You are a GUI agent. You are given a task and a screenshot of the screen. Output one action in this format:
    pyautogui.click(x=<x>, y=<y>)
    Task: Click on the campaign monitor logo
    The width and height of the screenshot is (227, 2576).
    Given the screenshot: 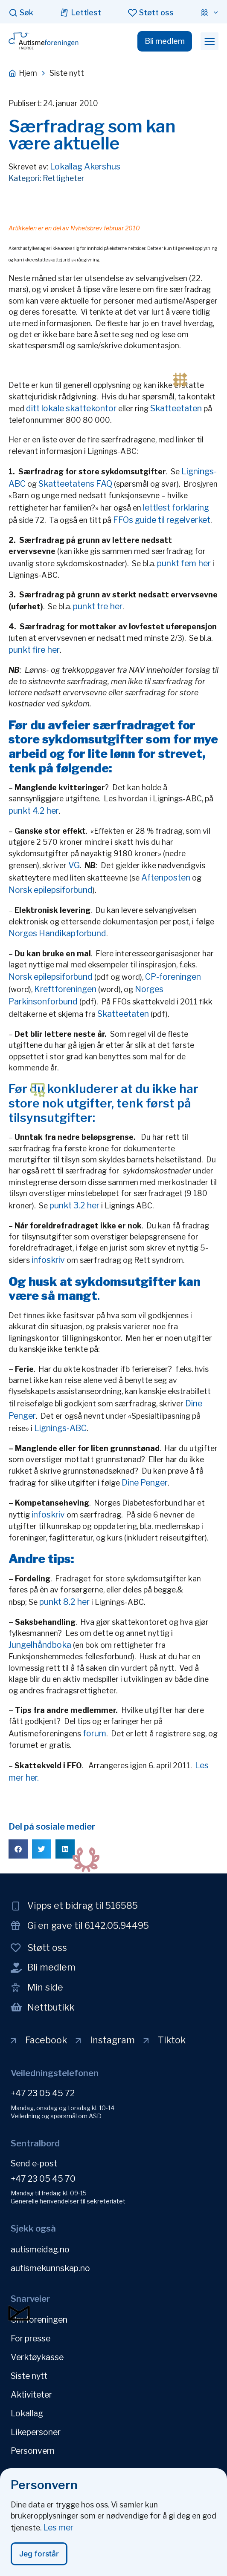 What is the action you would take?
    pyautogui.click(x=19, y=2313)
    